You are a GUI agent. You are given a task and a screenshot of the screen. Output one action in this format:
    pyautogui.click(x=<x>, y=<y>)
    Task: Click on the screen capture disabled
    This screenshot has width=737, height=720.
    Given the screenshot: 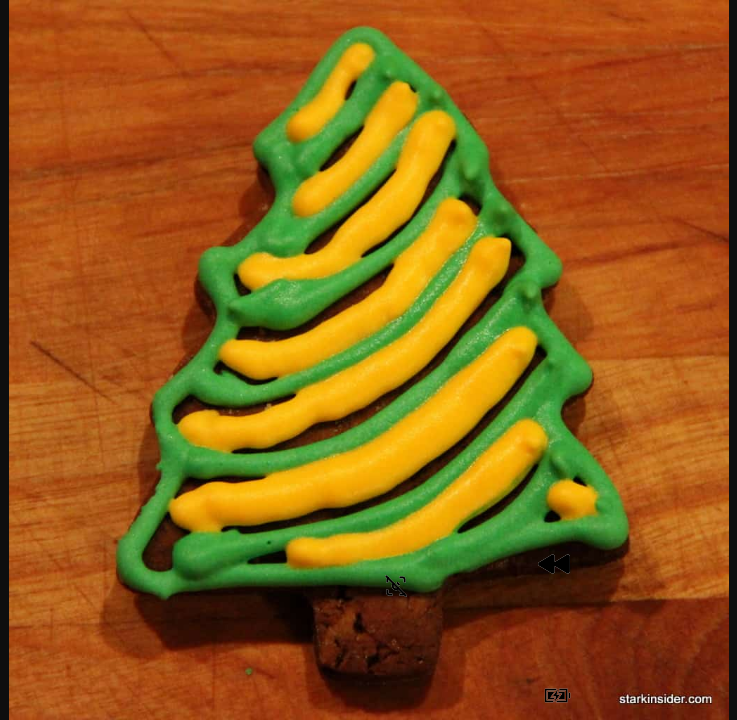 What is the action you would take?
    pyautogui.click(x=396, y=586)
    